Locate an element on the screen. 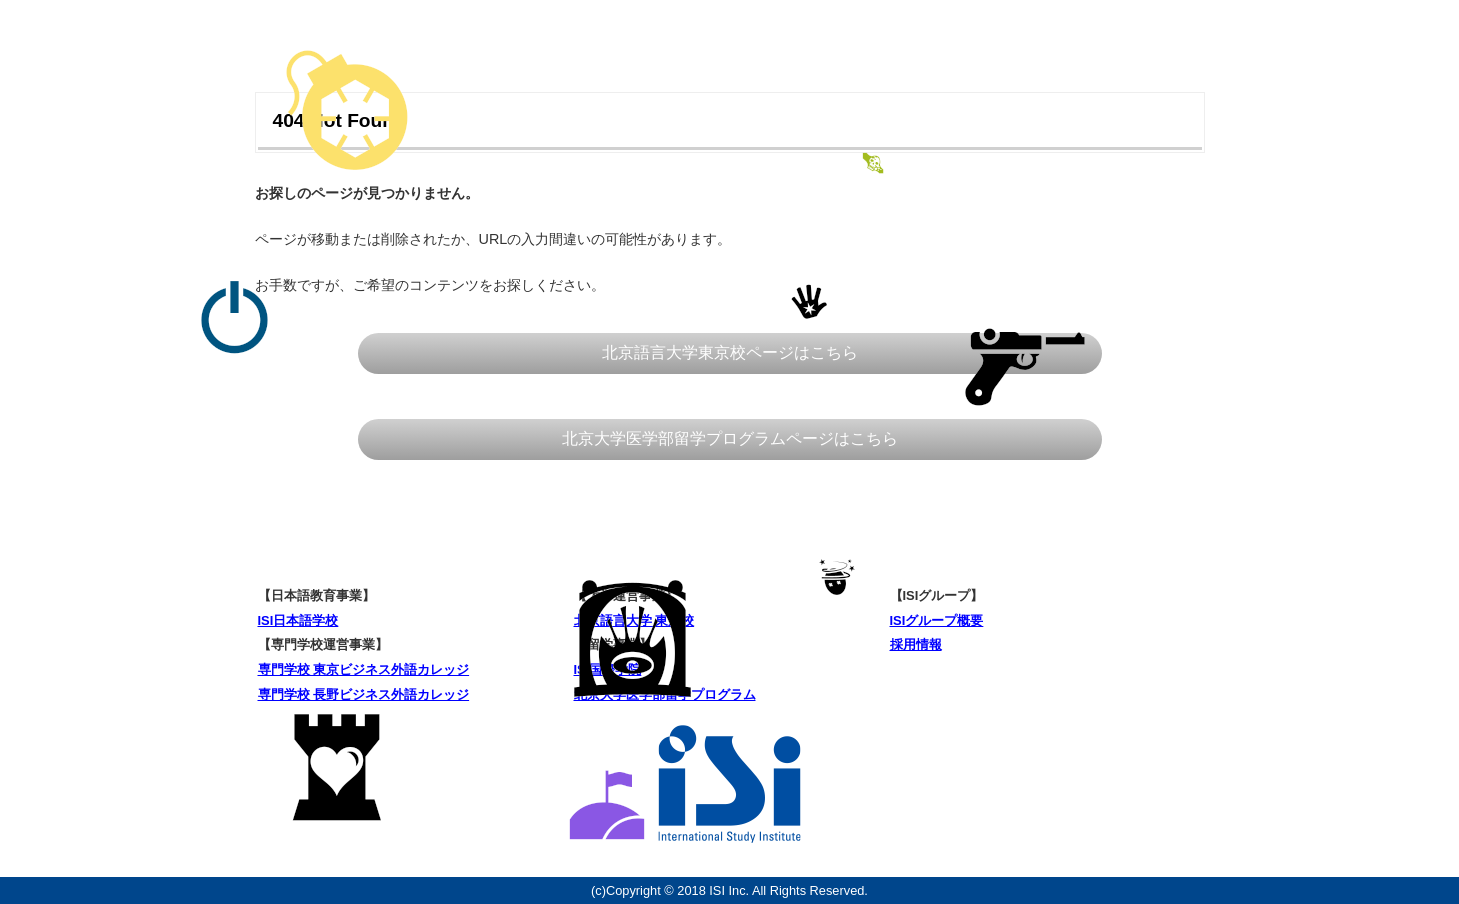 This screenshot has height=904, width=1459. turn device on or off is located at coordinates (234, 316).